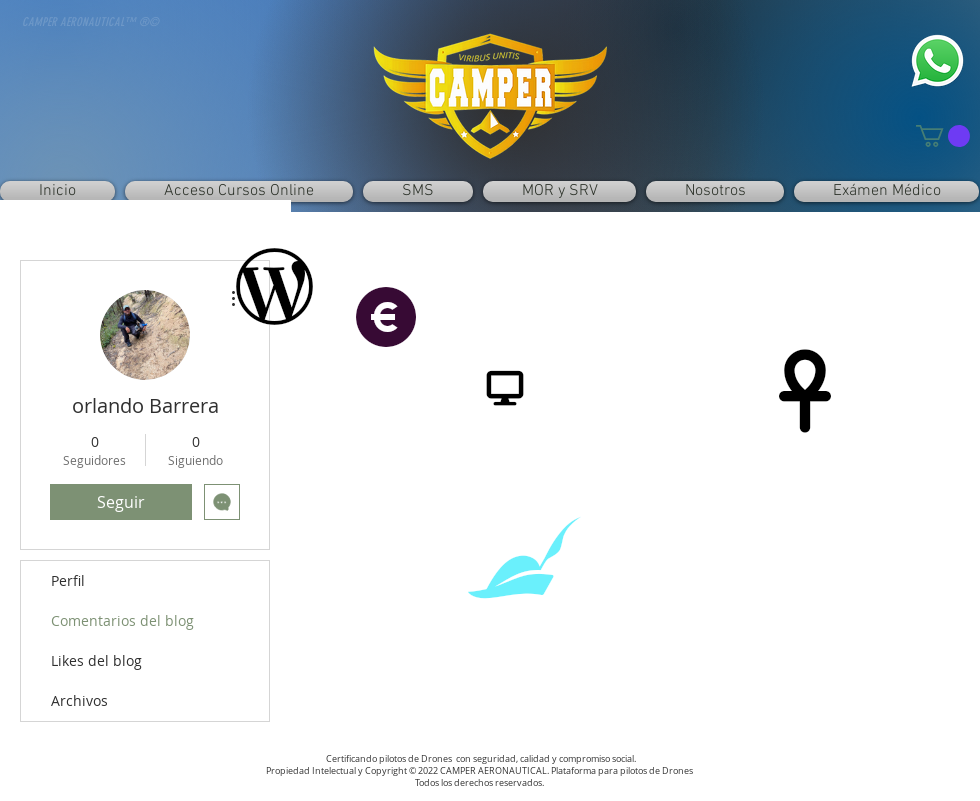  What do you see at coordinates (274, 286) in the screenshot?
I see `wordpress logo` at bounding box center [274, 286].